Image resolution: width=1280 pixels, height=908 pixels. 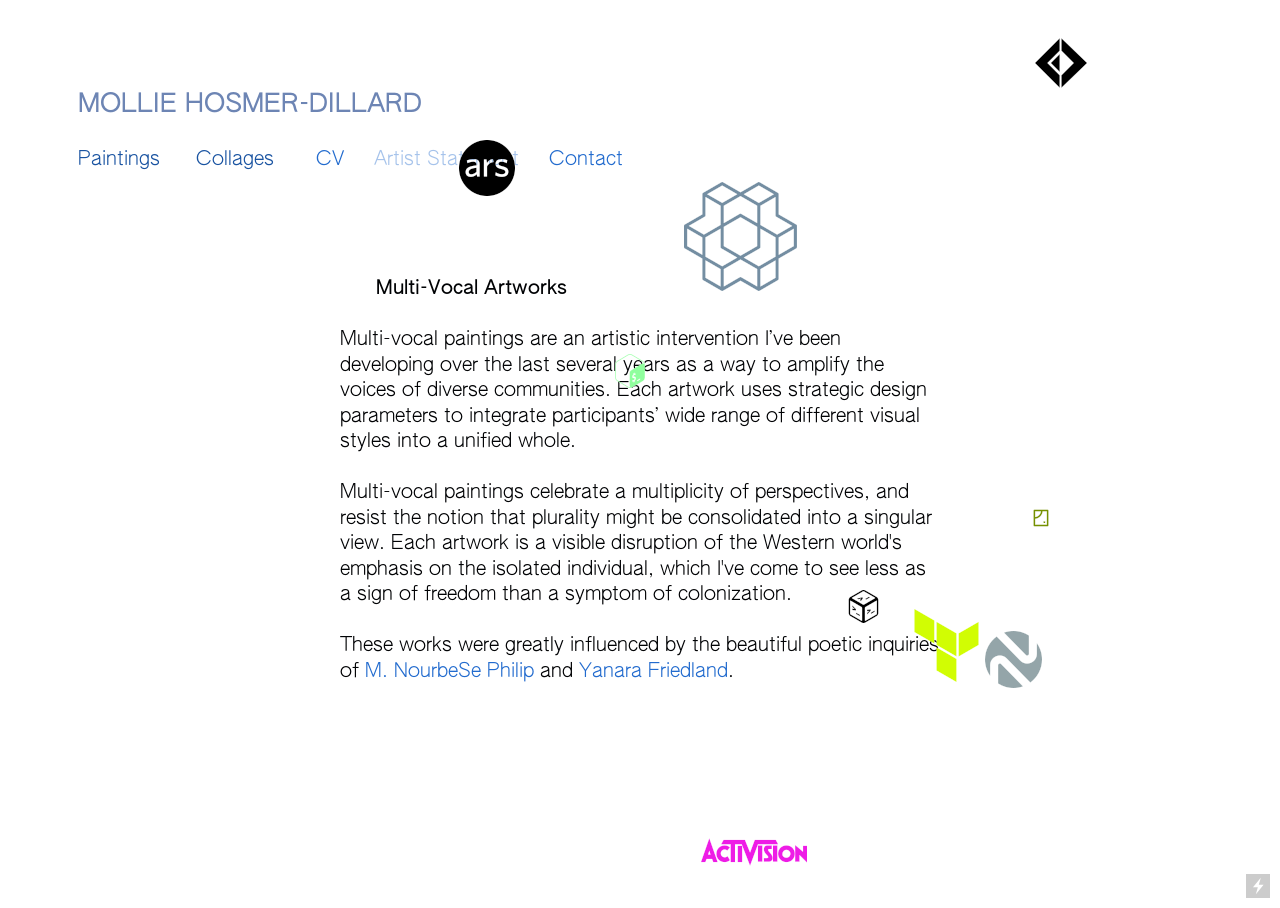 What do you see at coordinates (740, 236) in the screenshot?
I see `OpenAI Gym logo` at bounding box center [740, 236].